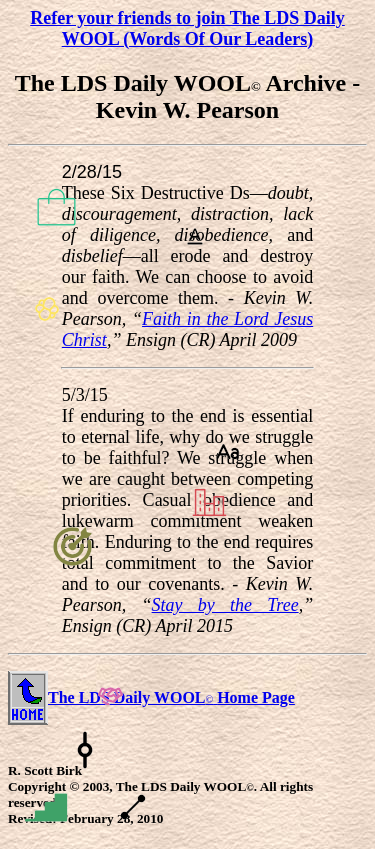  I want to click on draw a line between two points, so click(133, 807).